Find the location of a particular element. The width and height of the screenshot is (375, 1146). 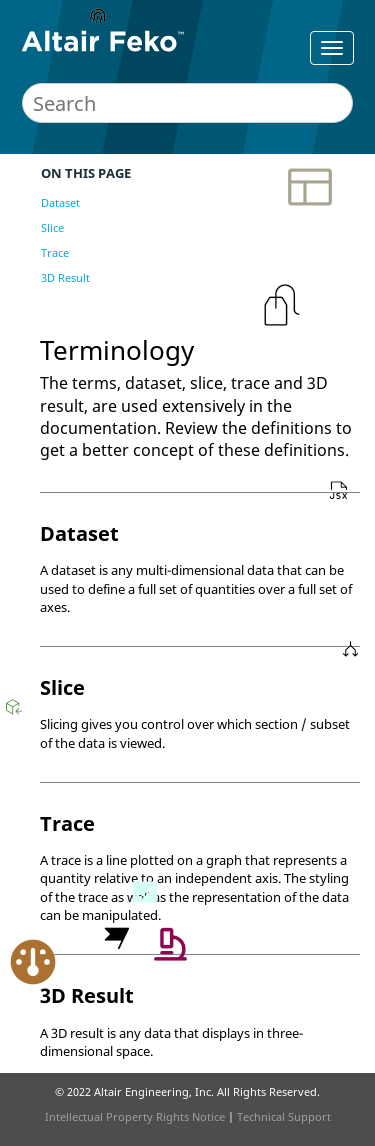

split content into multiple paths is located at coordinates (350, 649).